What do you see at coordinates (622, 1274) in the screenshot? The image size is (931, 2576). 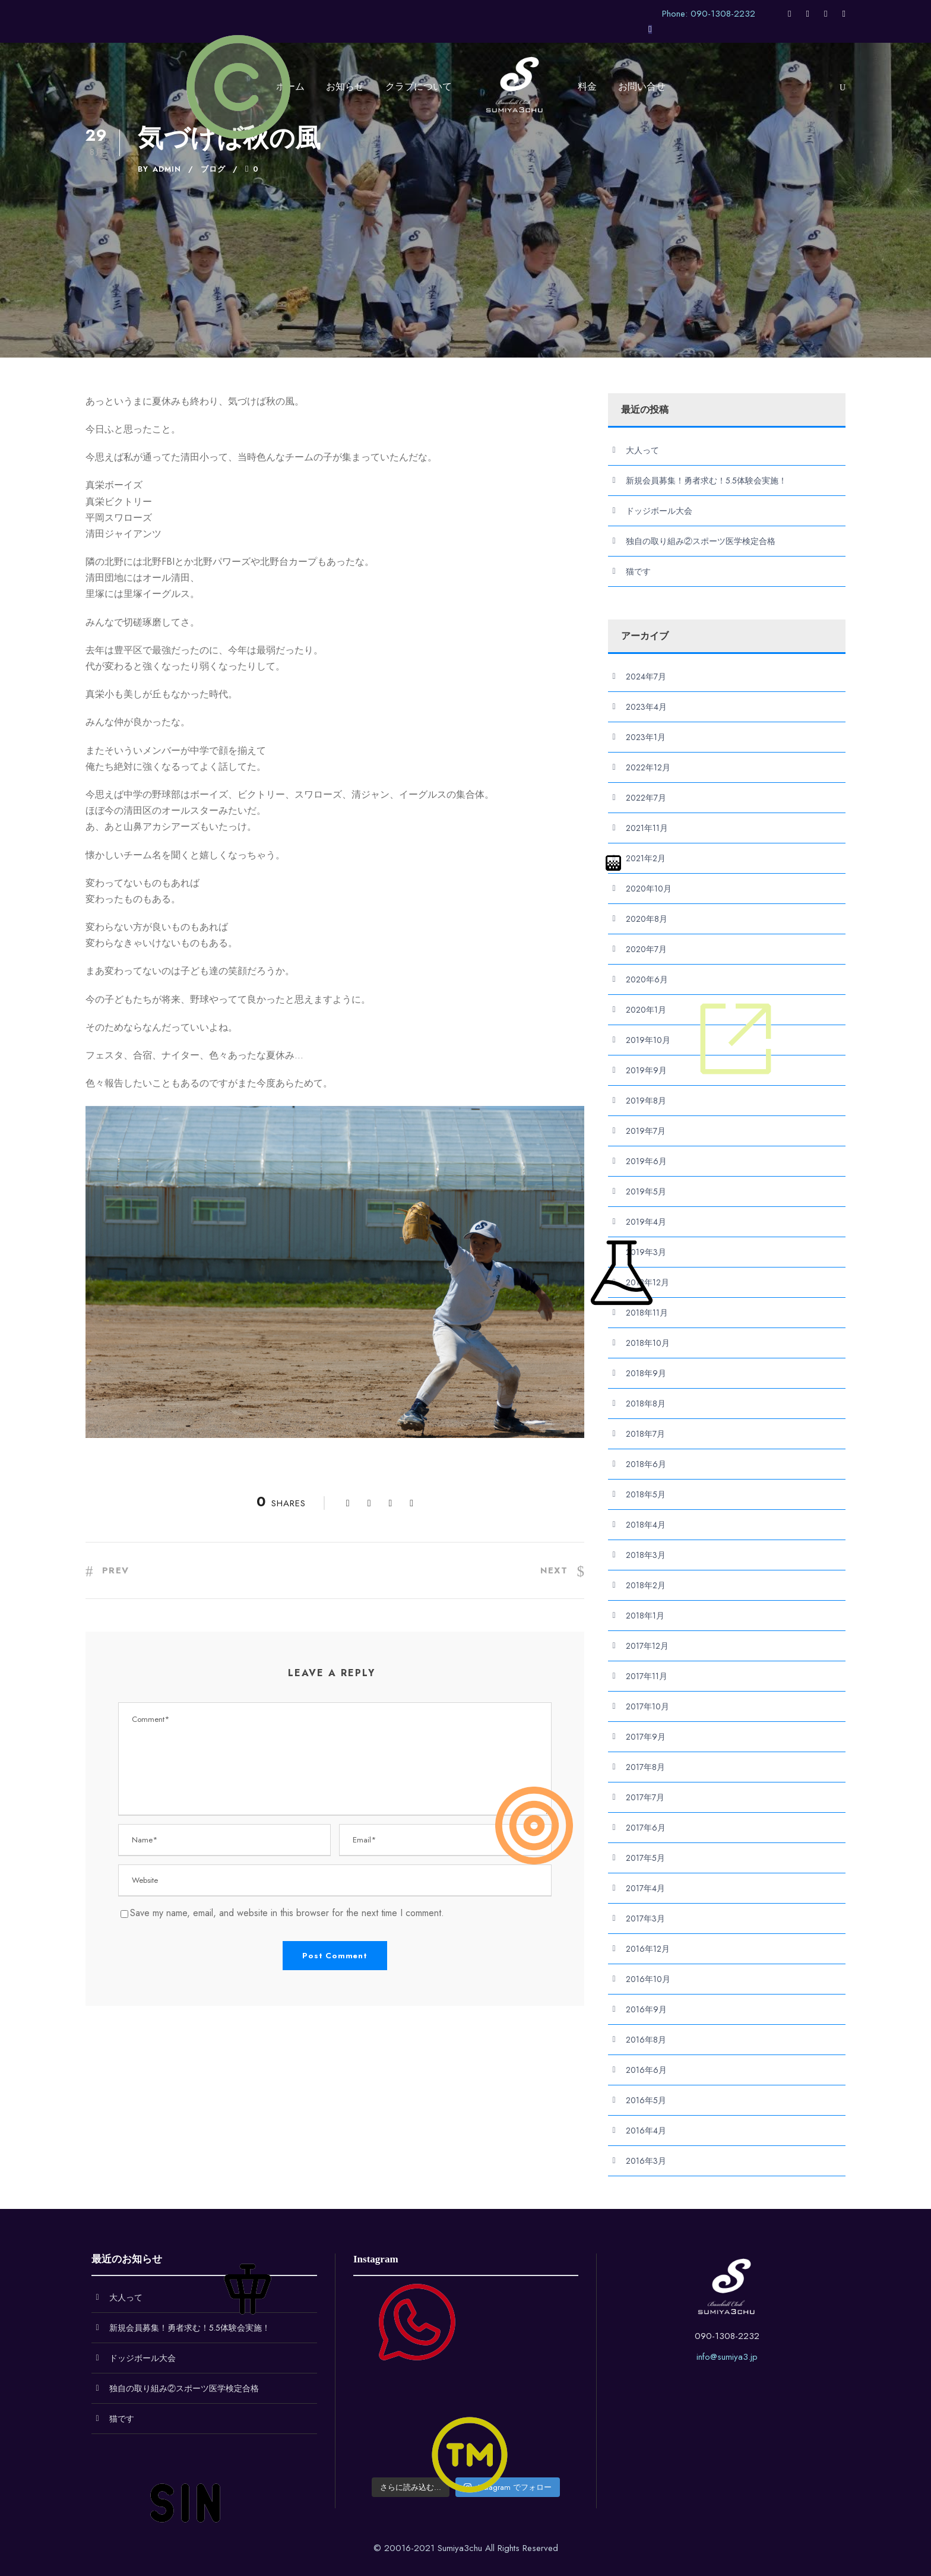 I see `access laboratory or science features` at bounding box center [622, 1274].